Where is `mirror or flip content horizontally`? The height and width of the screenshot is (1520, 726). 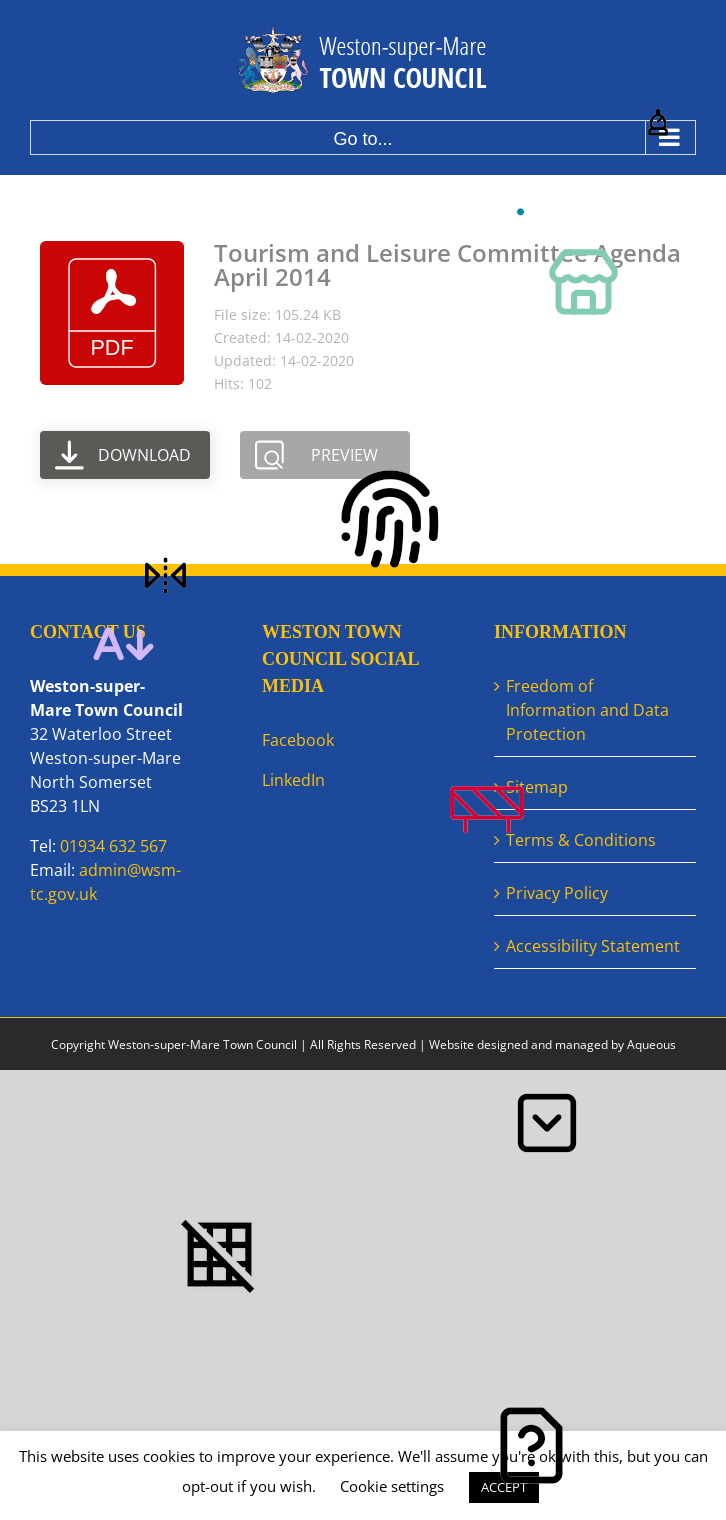
mirror or flip content horizontally is located at coordinates (165, 575).